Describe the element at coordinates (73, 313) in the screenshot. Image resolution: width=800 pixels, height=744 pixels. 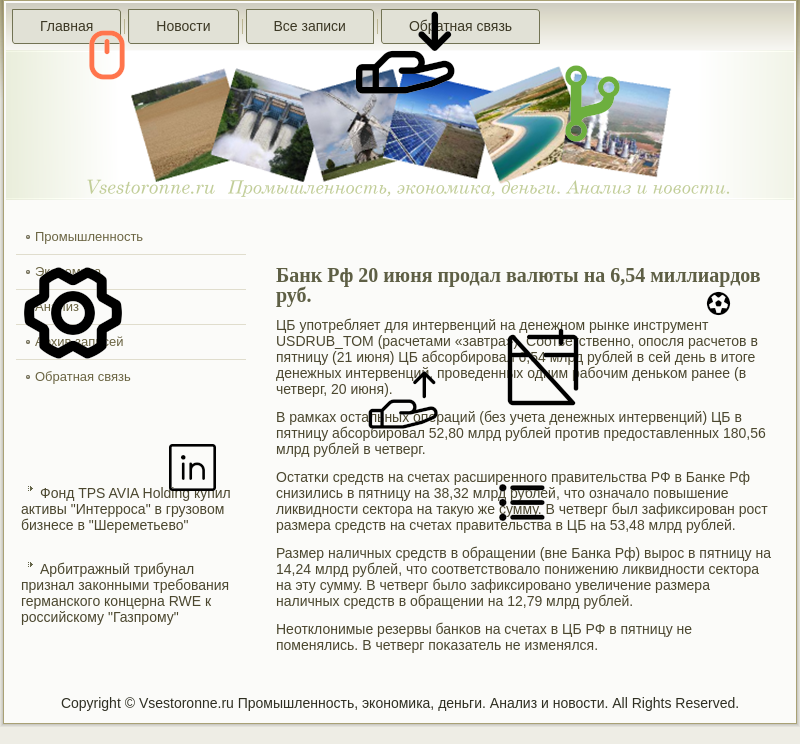
I see `access settings or preferences` at that location.